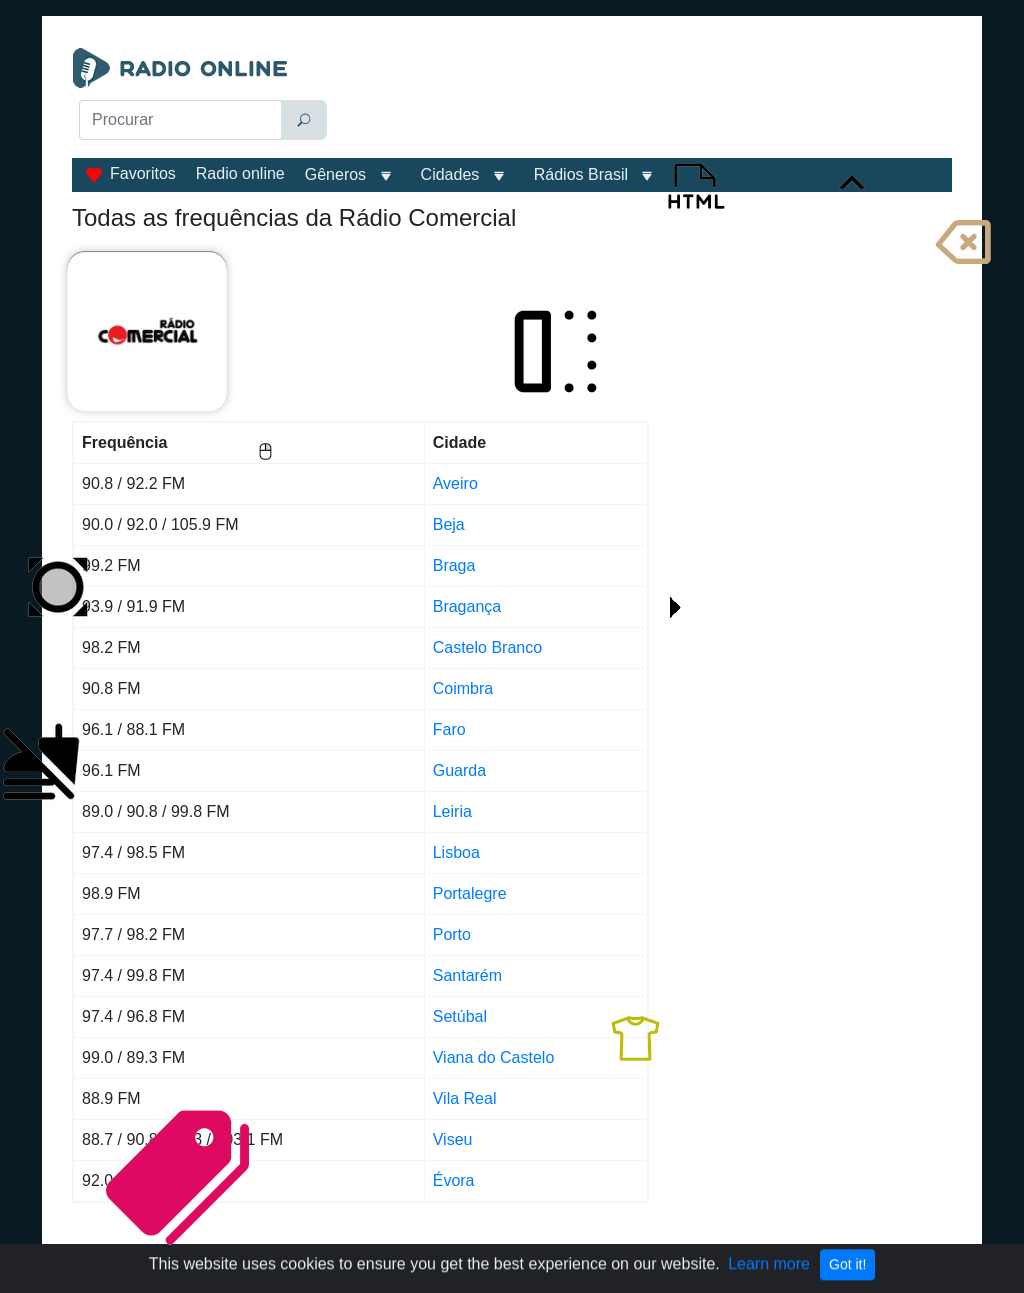 This screenshot has width=1024, height=1293. I want to click on perform a right-click action, so click(265, 451).